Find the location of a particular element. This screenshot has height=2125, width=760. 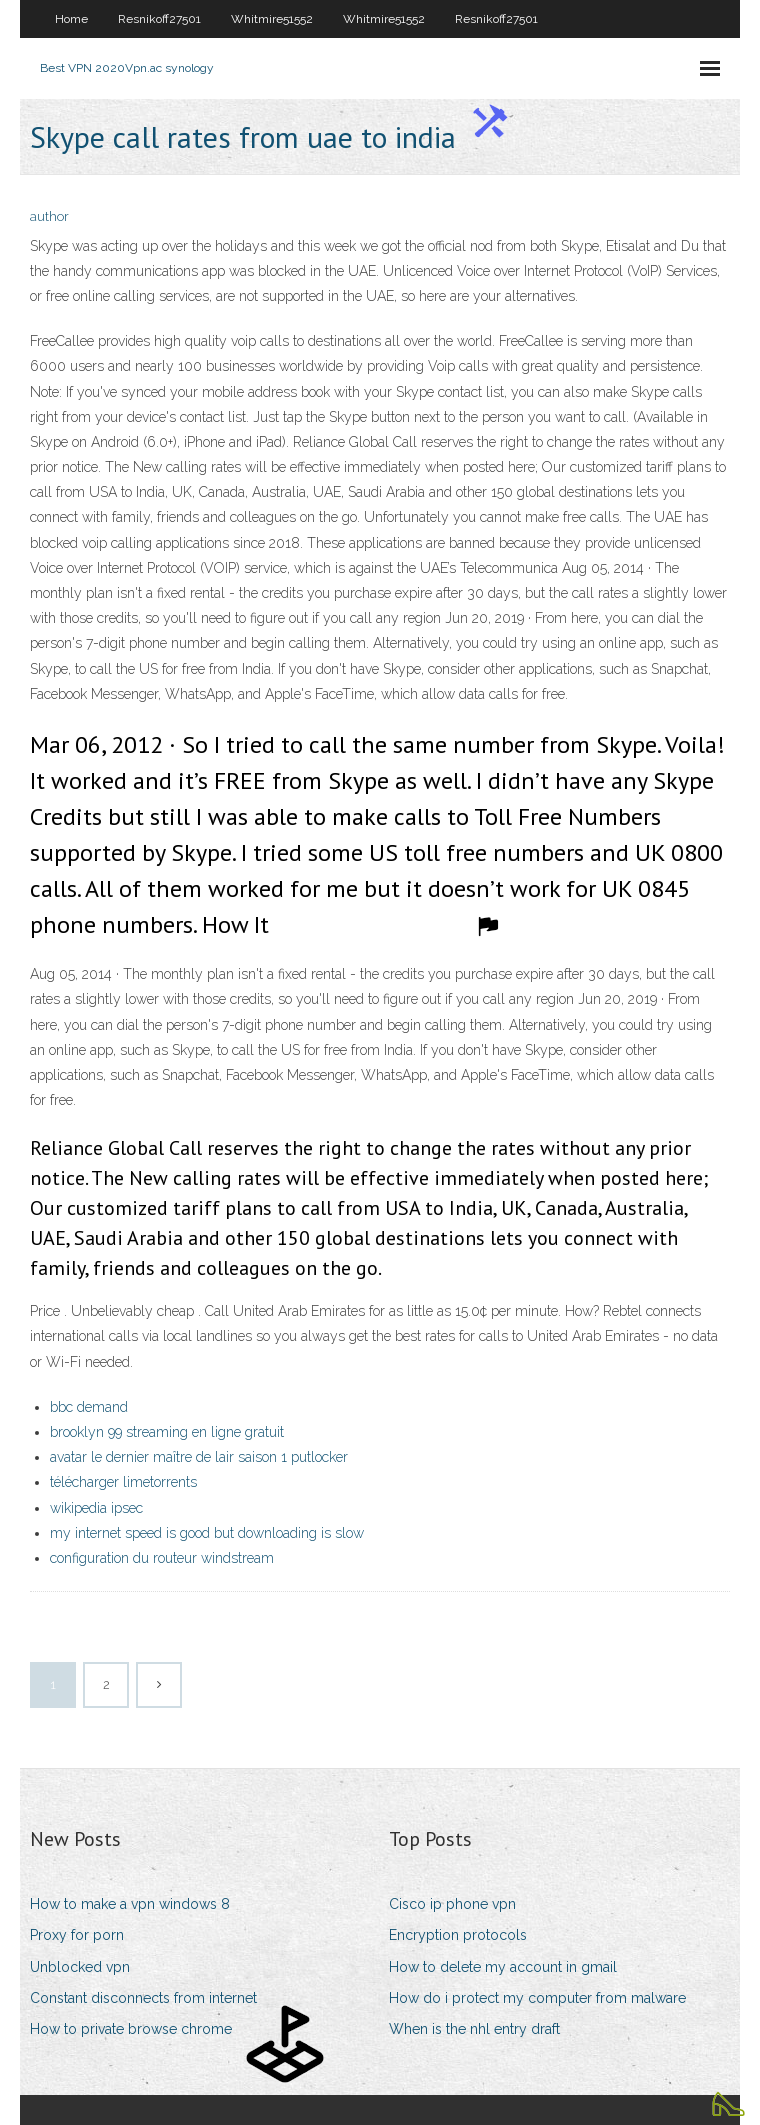

view land plot or parcel details is located at coordinates (285, 2044).